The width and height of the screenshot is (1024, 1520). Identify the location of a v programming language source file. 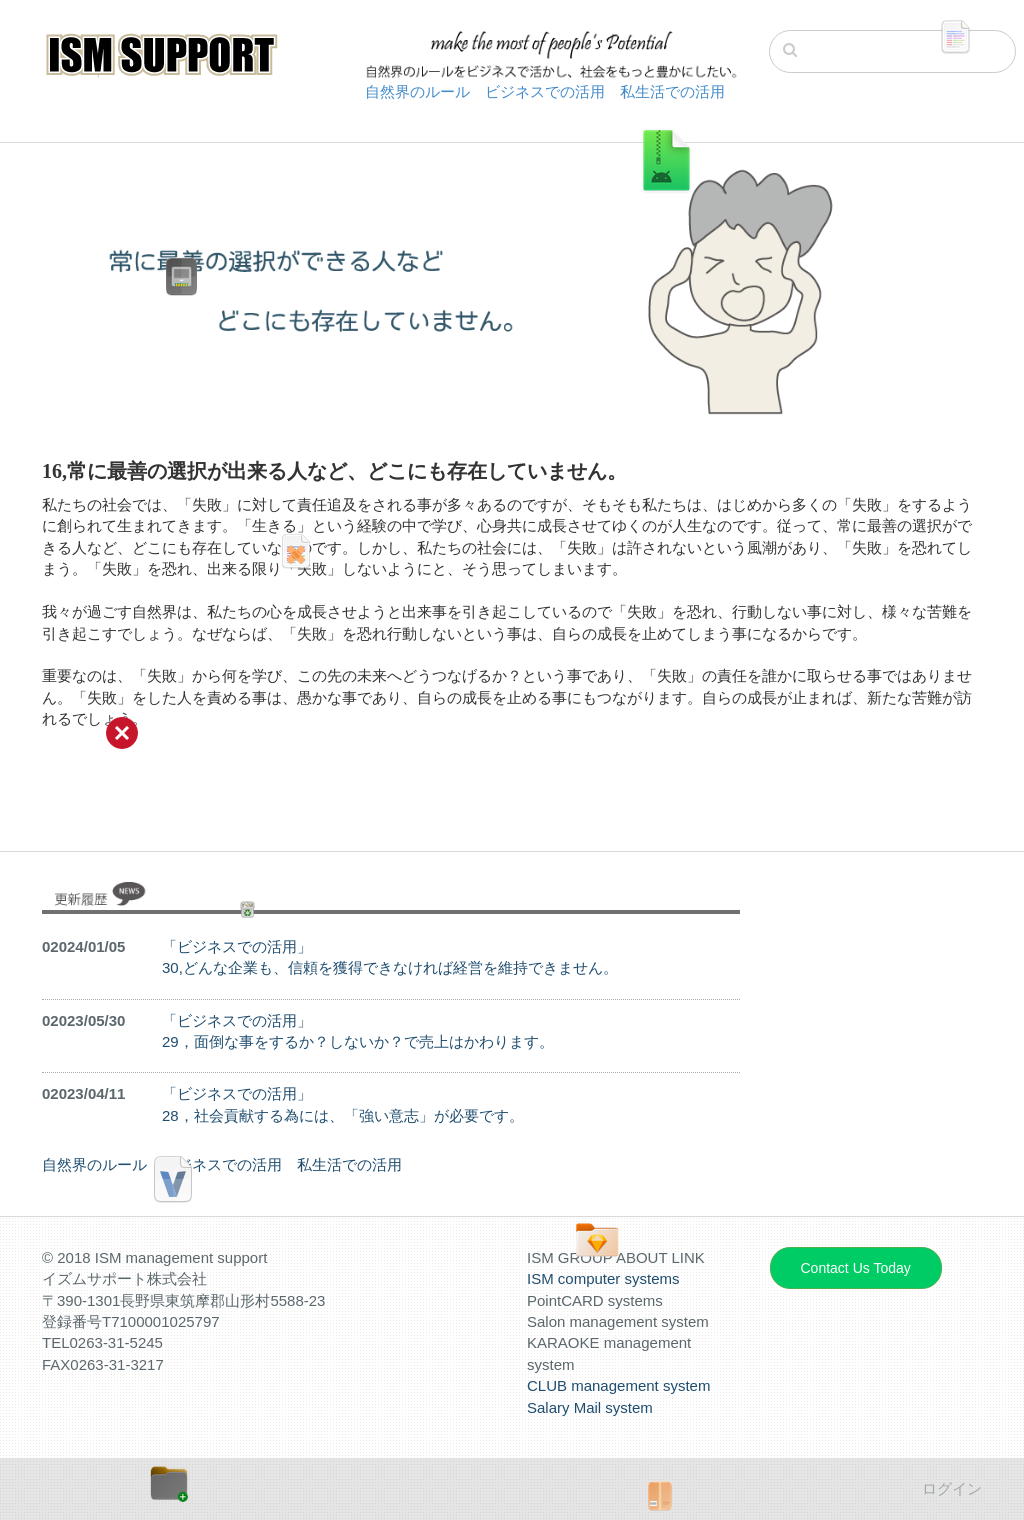
(173, 1179).